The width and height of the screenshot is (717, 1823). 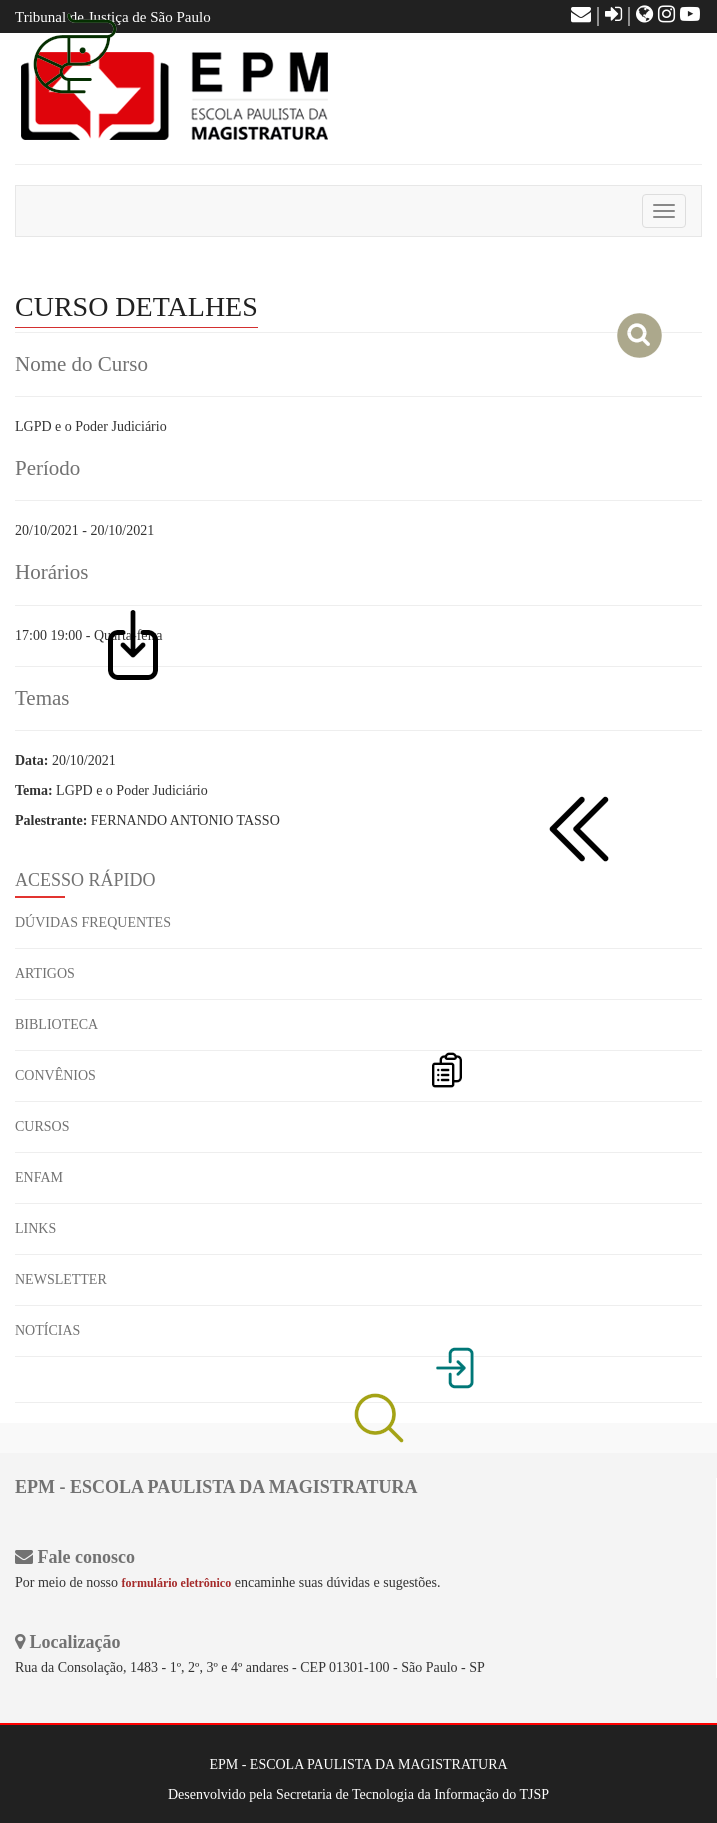 What do you see at coordinates (639, 335) in the screenshot?
I see `tap to search` at bounding box center [639, 335].